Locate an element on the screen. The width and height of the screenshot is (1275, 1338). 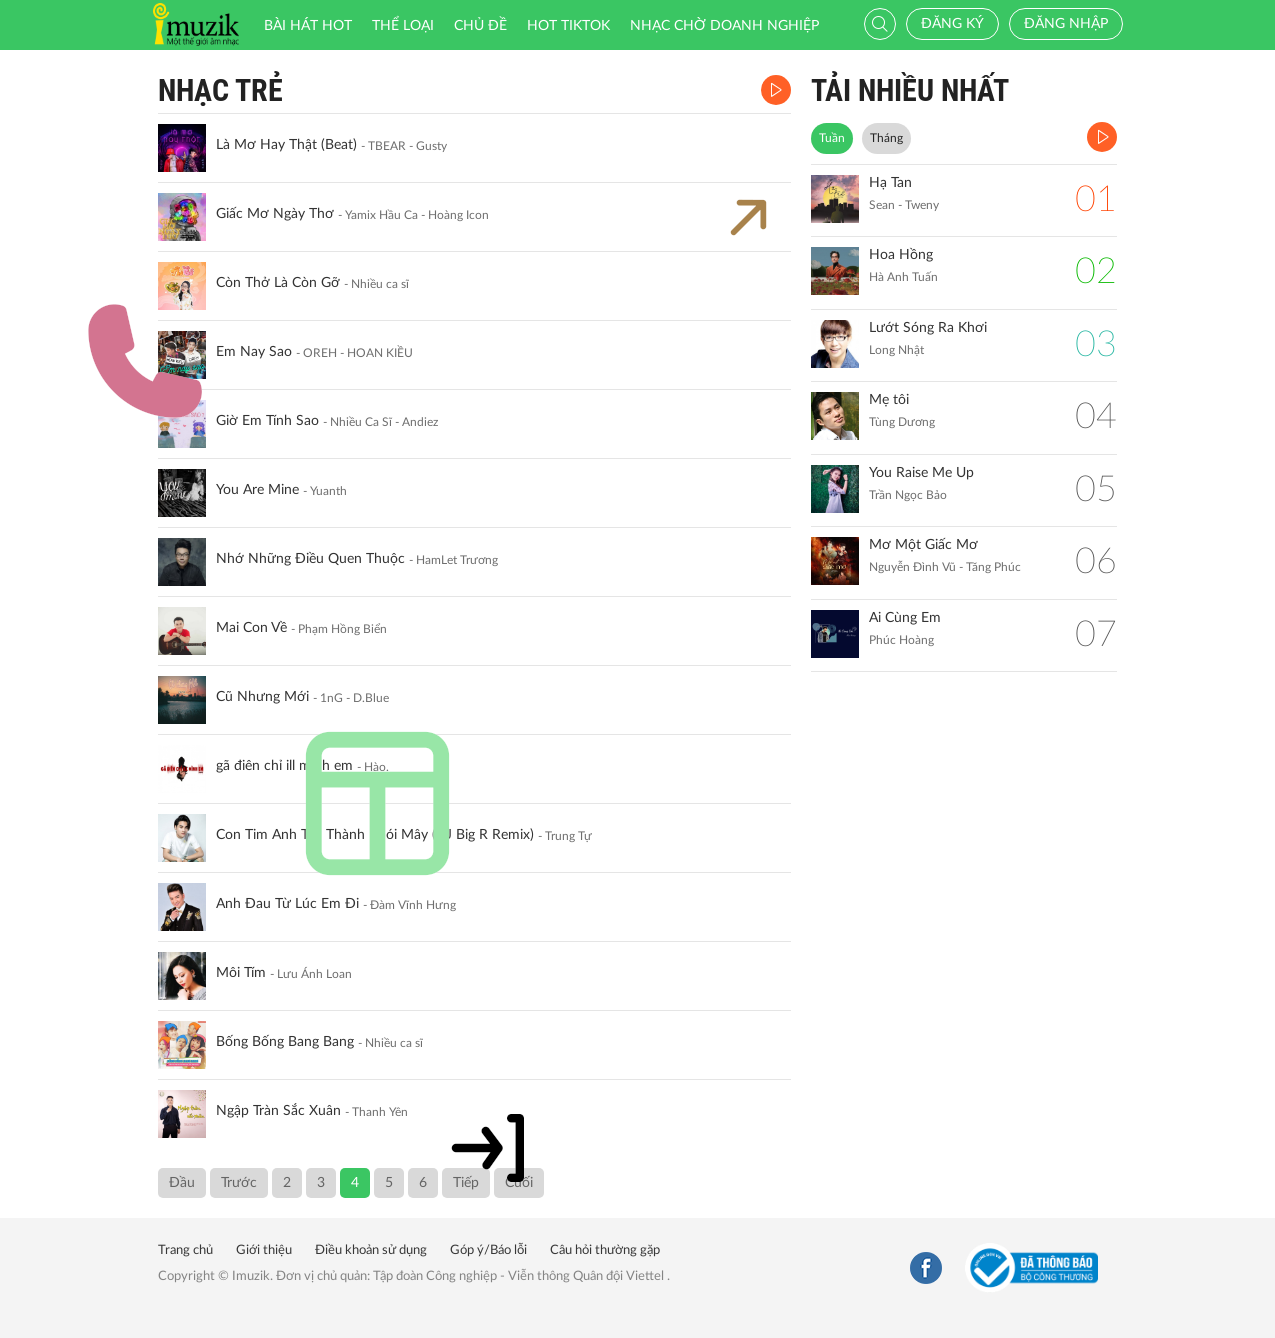
open link in new tab or window is located at coordinates (748, 217).